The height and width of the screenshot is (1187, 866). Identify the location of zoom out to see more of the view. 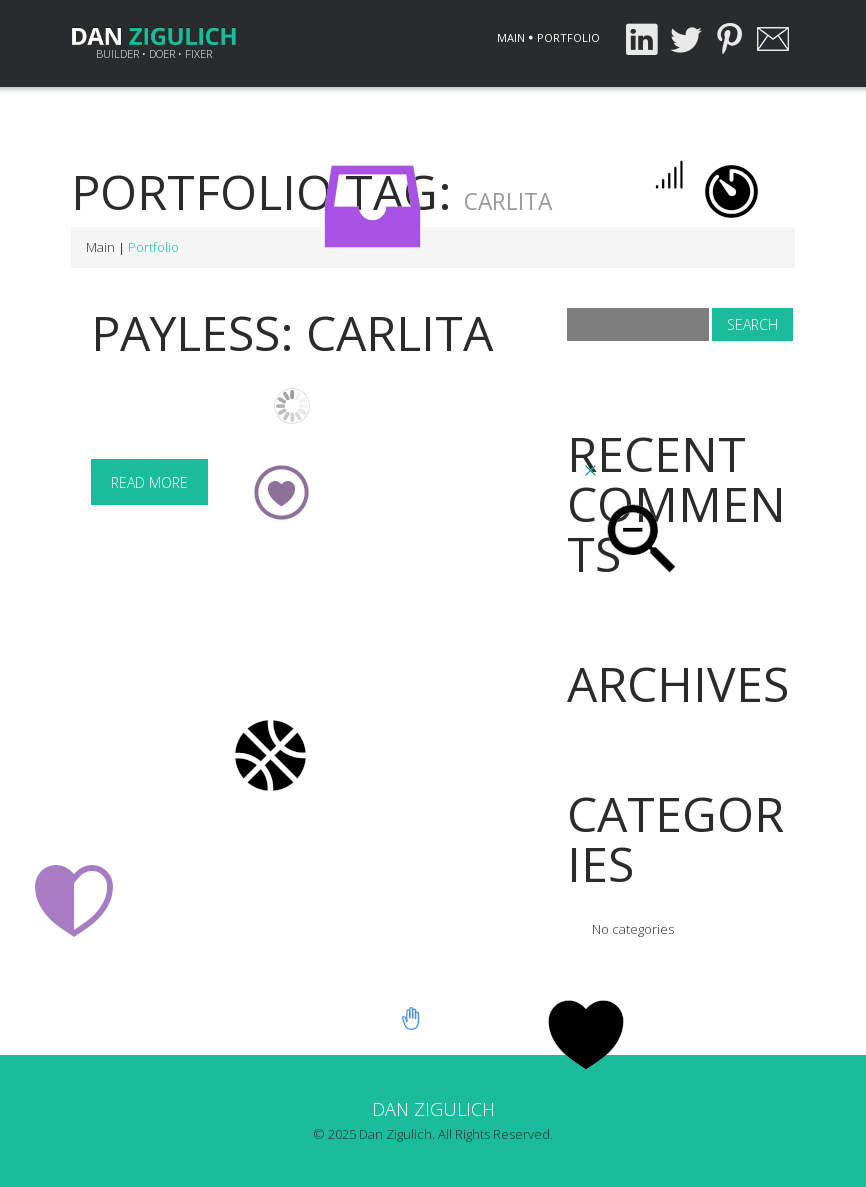
(642, 539).